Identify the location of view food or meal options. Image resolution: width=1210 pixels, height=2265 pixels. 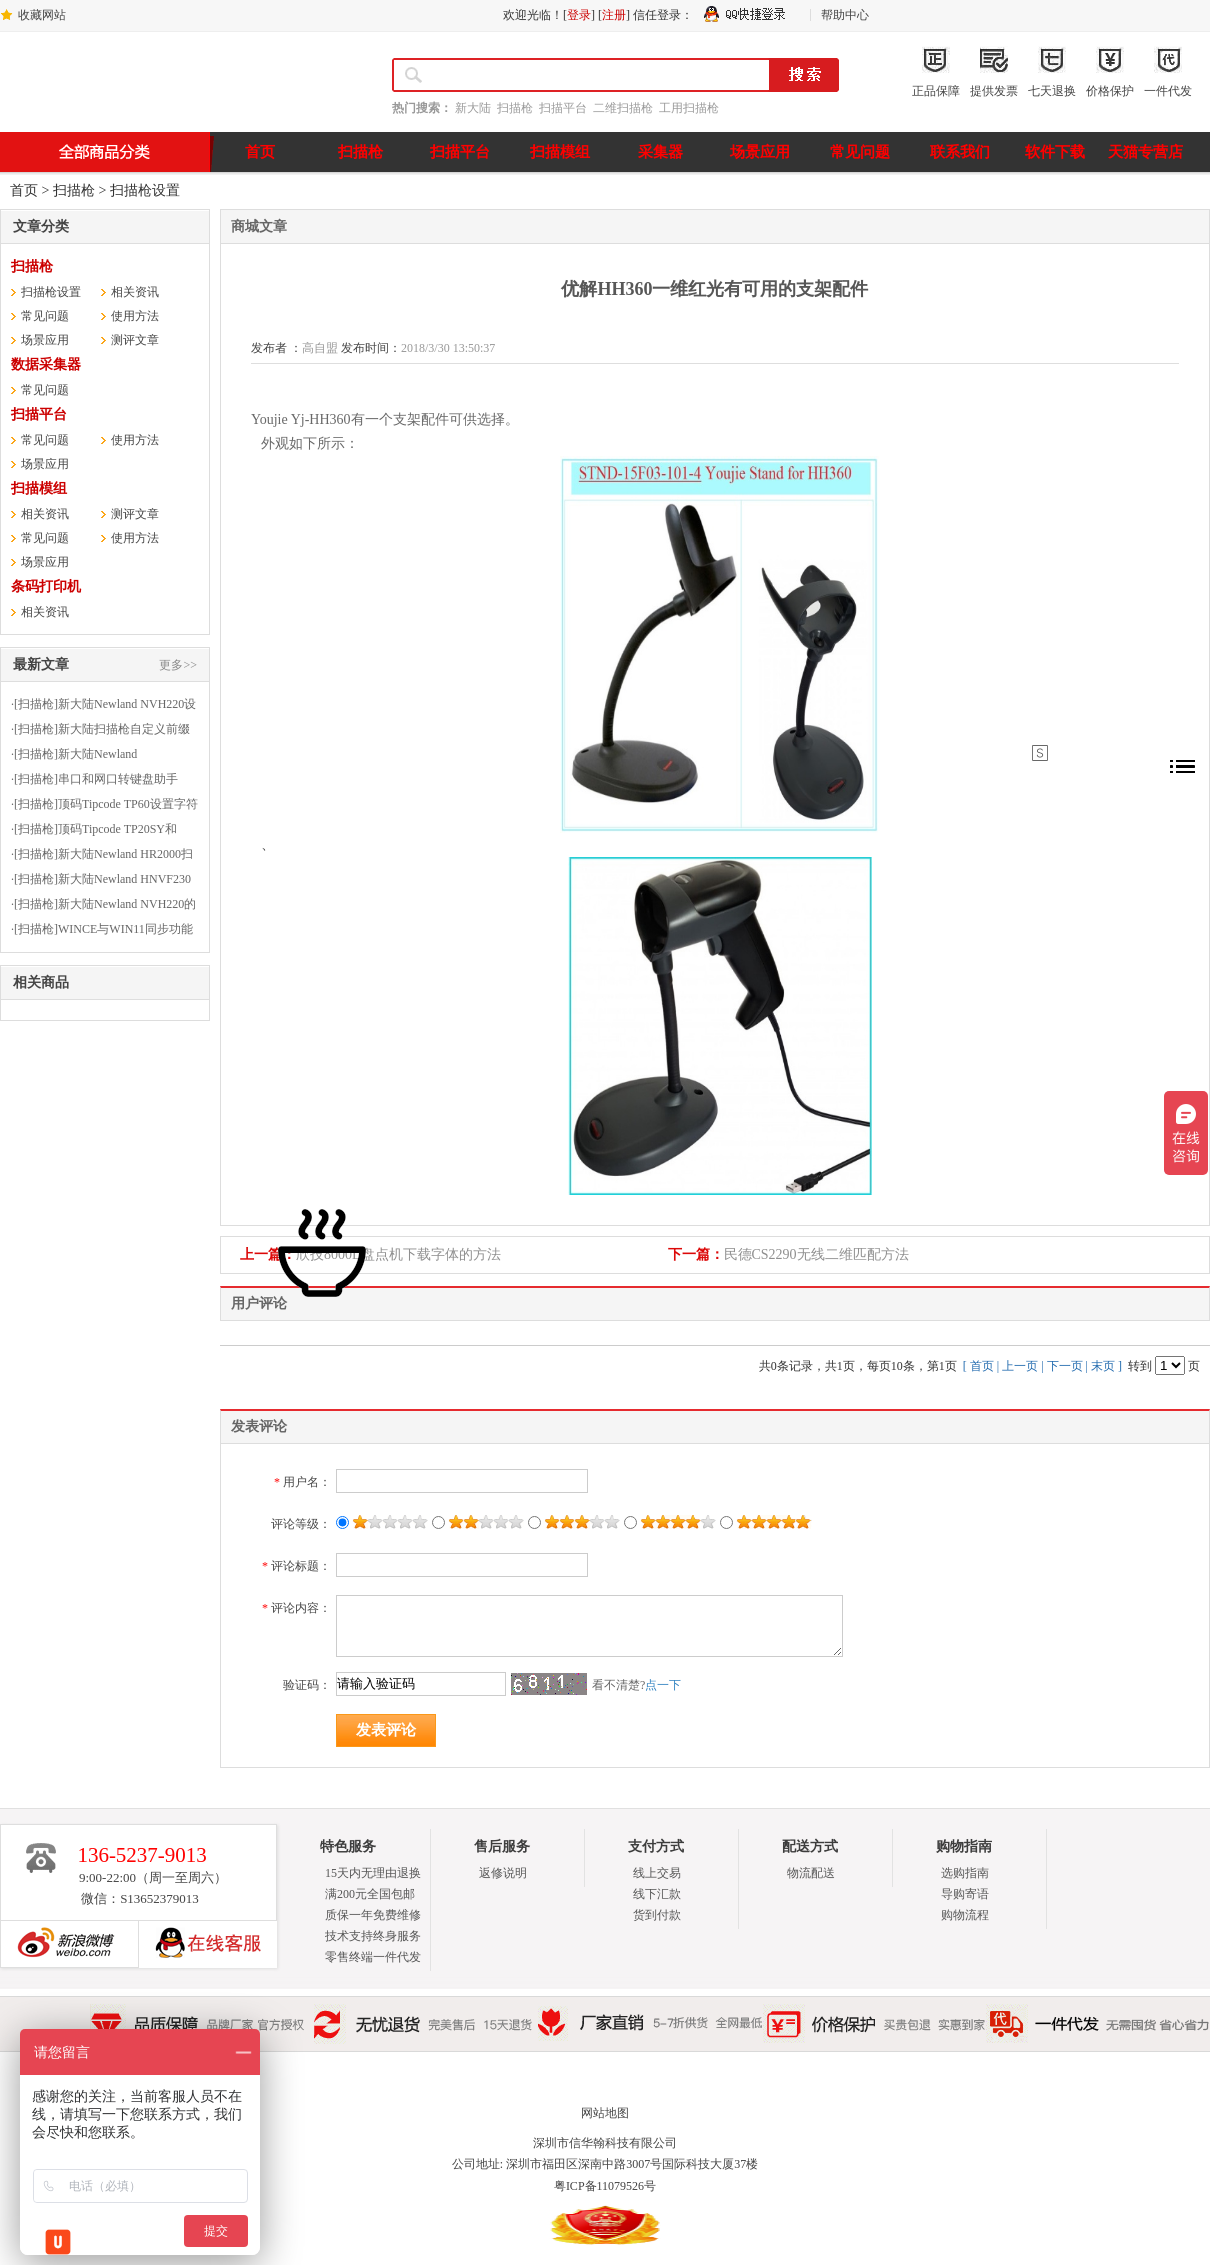
(322, 1253).